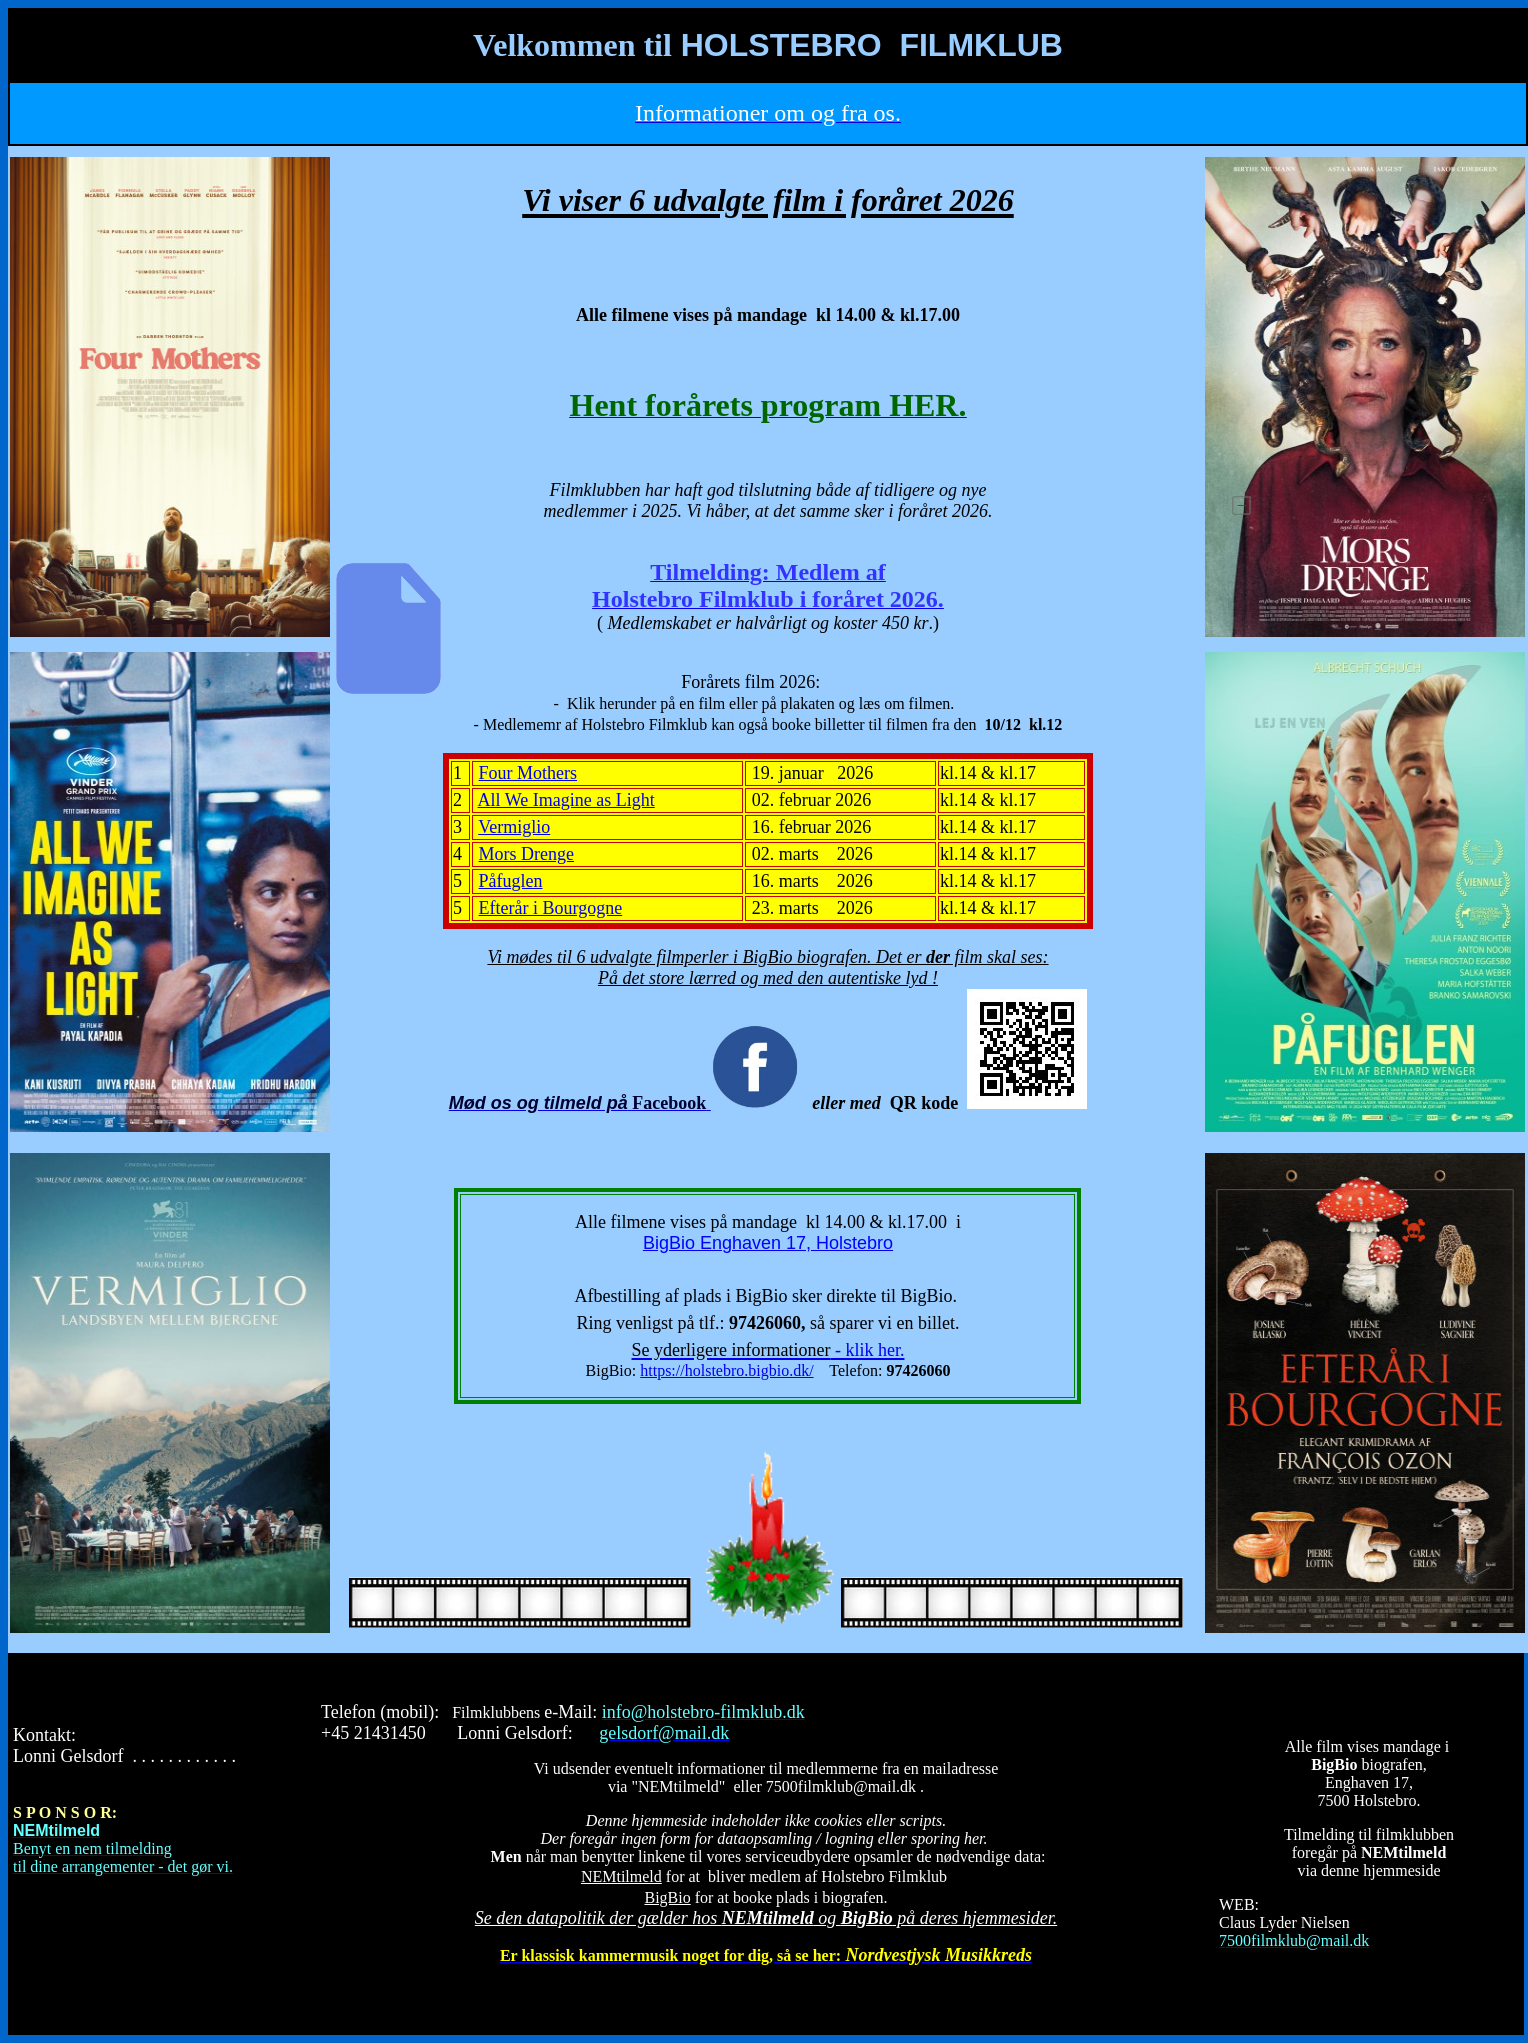  What do you see at coordinates (388, 628) in the screenshot?
I see `view or open a file` at bounding box center [388, 628].